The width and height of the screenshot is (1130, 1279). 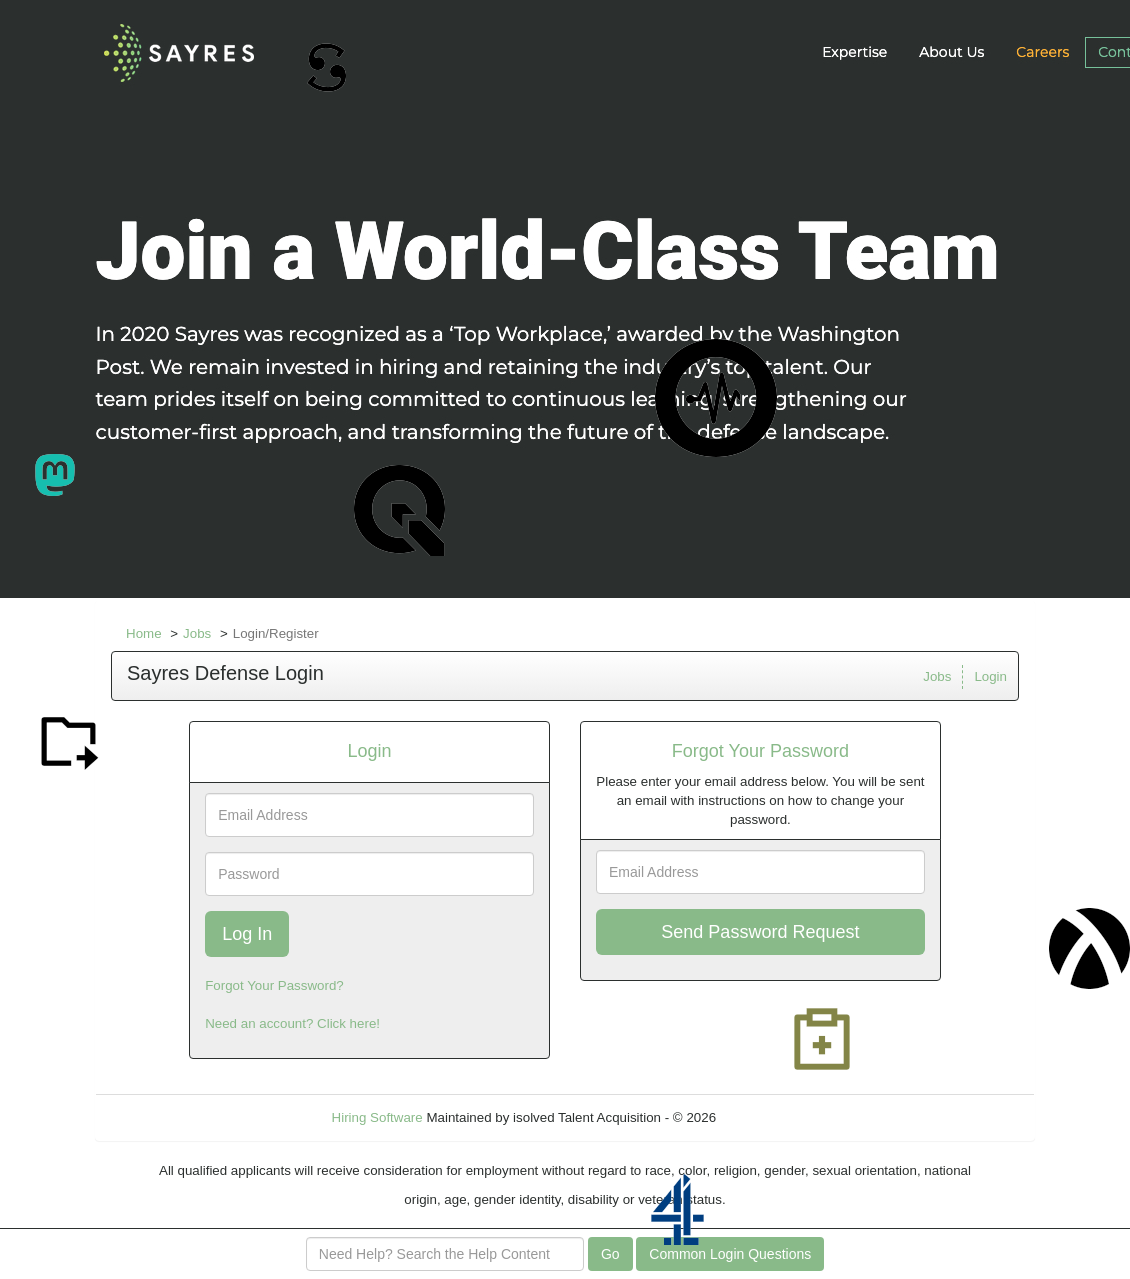 I want to click on graylog logo - open log management platform, so click(x=716, y=398).